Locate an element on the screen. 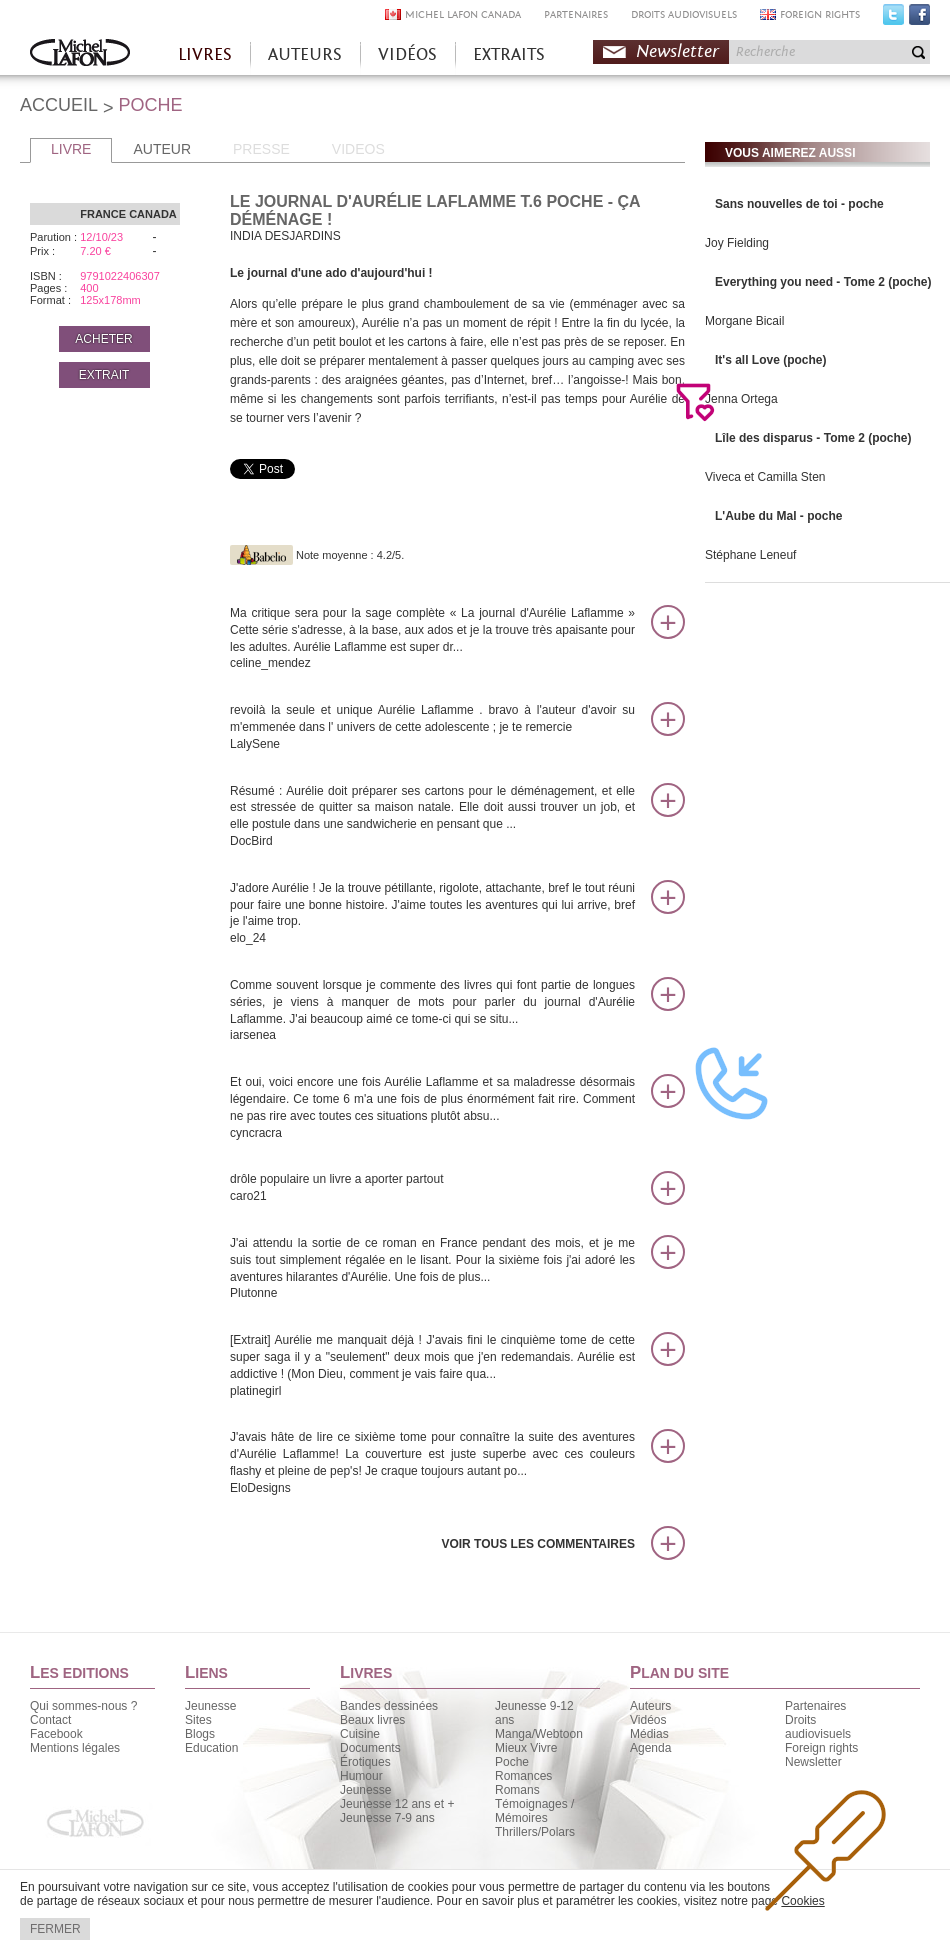  filter by favorites is located at coordinates (693, 400).